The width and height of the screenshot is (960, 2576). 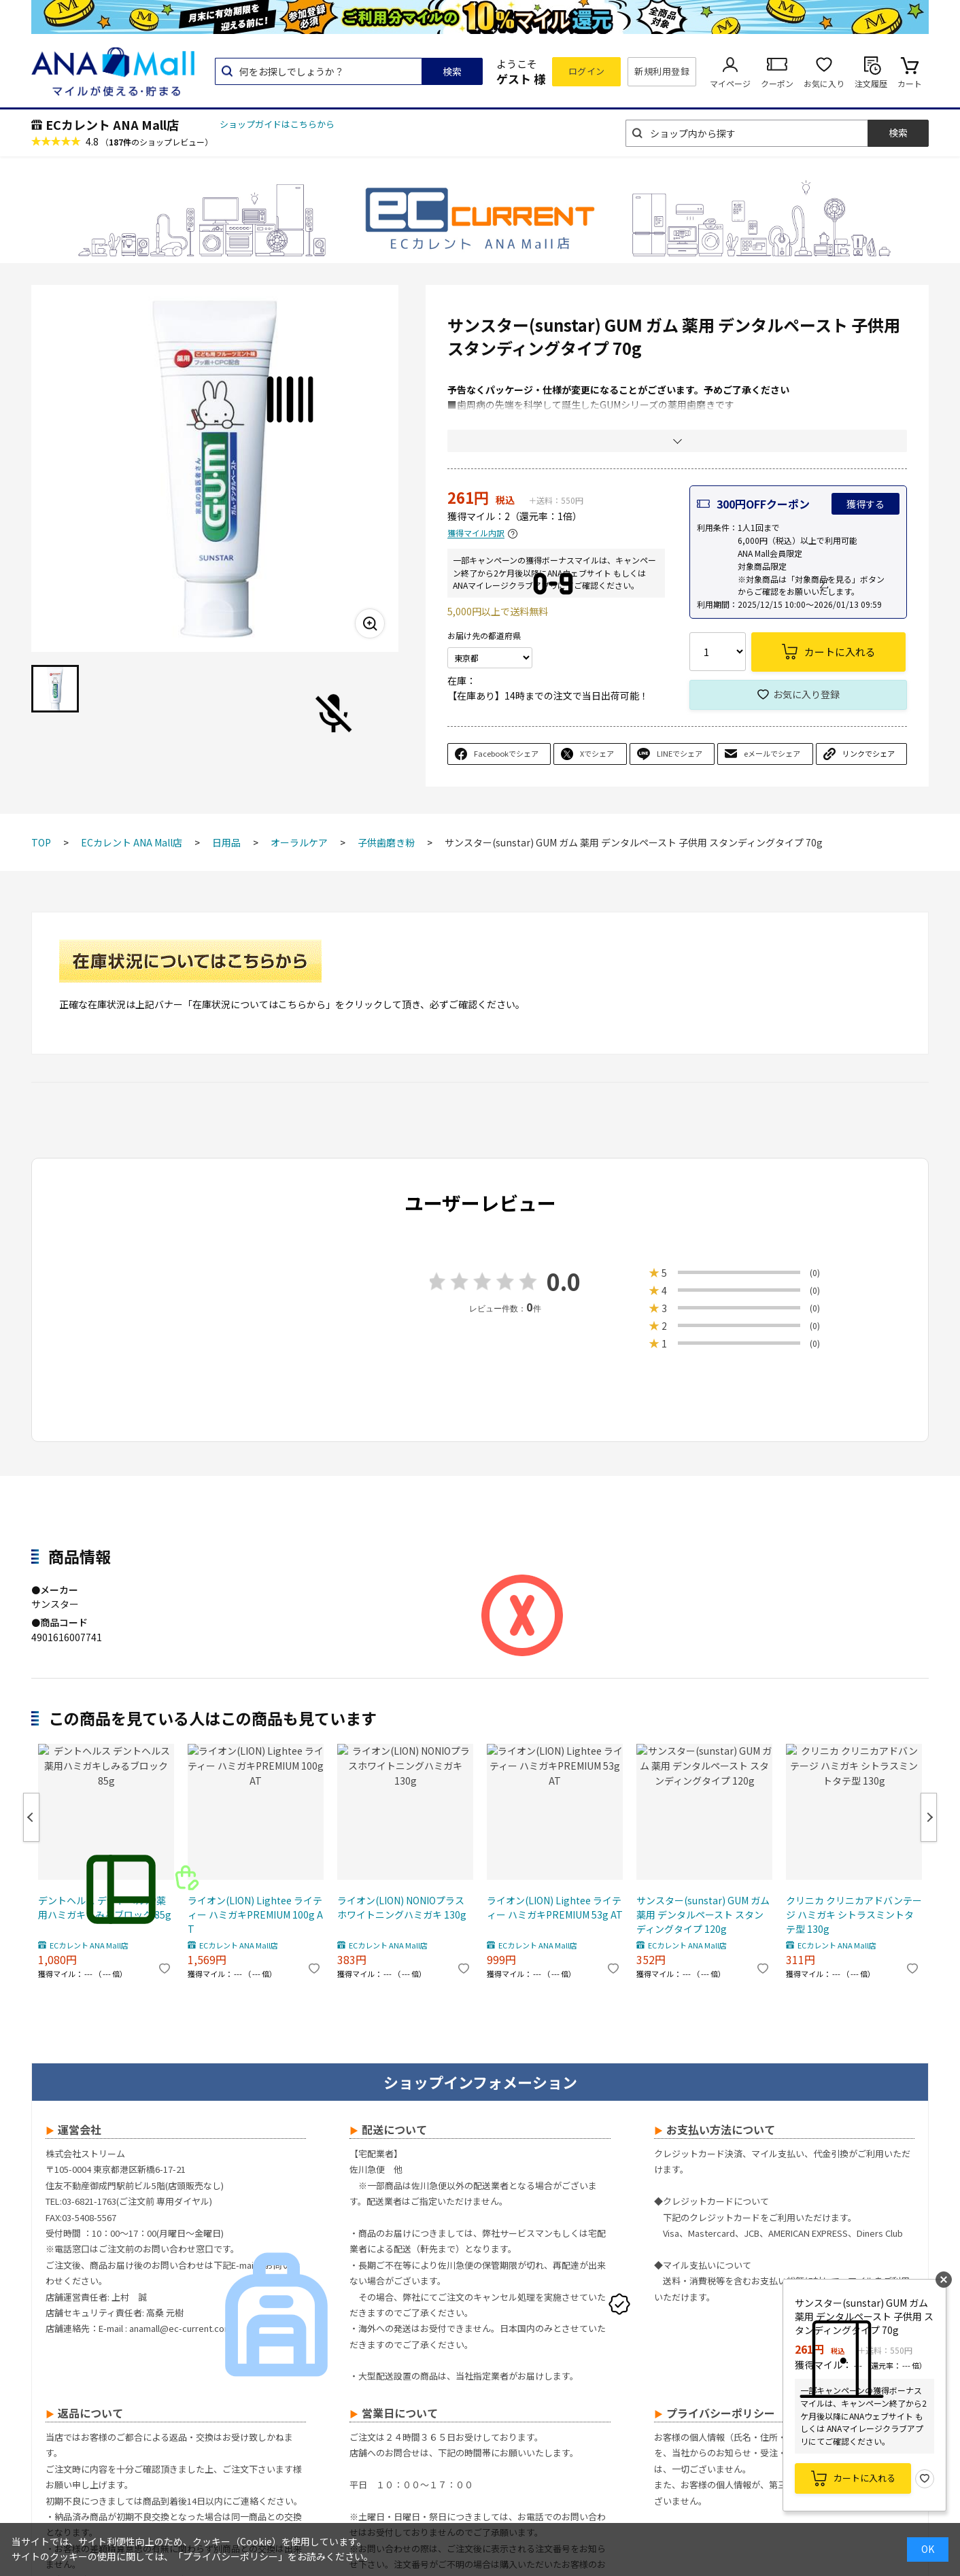 What do you see at coordinates (186, 1877) in the screenshot?
I see `edit shopping bag contents` at bounding box center [186, 1877].